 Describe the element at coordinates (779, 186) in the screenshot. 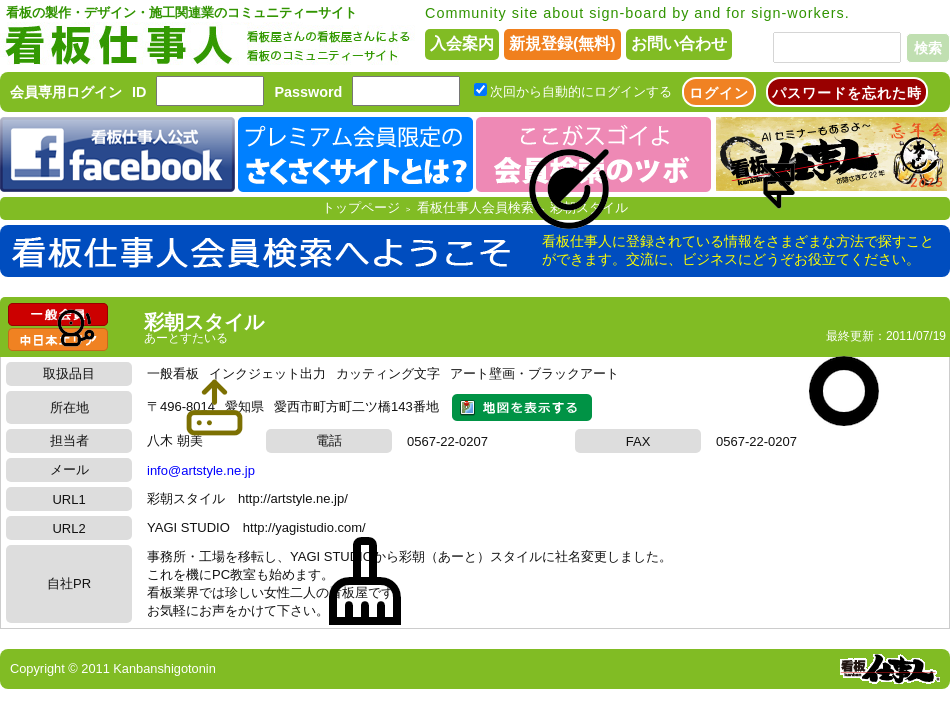

I see `open Framer design tool` at that location.